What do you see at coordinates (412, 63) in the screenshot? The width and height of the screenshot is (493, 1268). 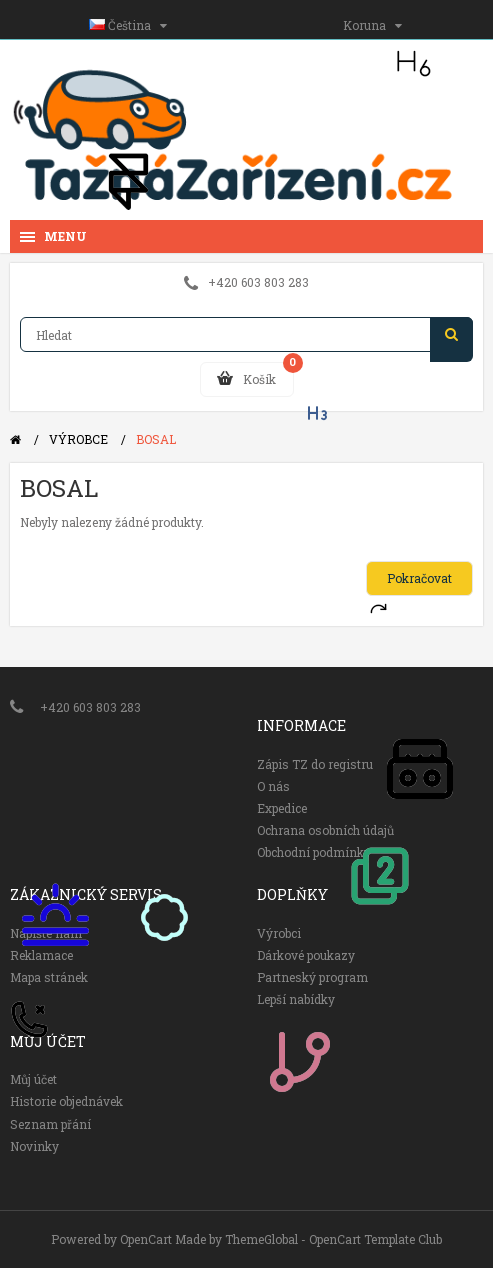 I see `format text as heading level 6` at bounding box center [412, 63].